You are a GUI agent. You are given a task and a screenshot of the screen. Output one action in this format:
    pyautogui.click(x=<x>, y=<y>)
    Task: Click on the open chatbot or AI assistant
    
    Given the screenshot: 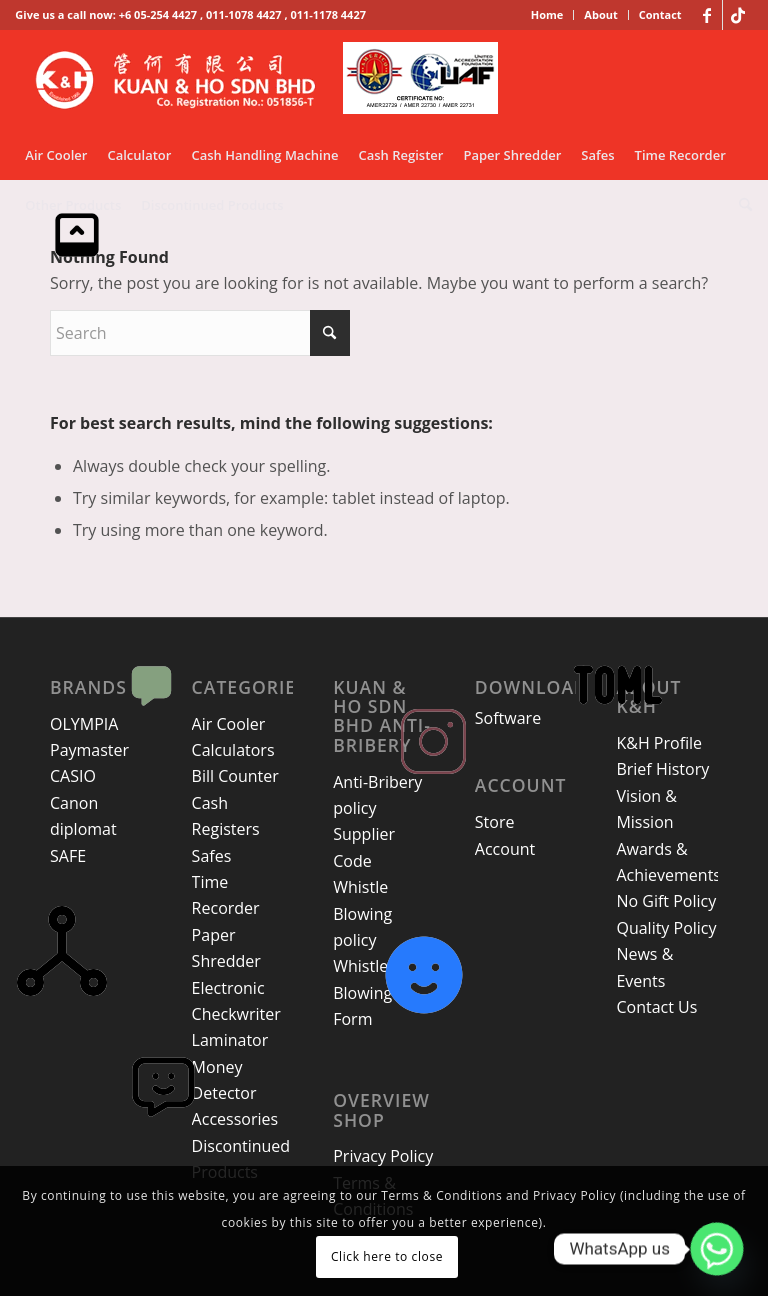 What is the action you would take?
    pyautogui.click(x=163, y=1085)
    